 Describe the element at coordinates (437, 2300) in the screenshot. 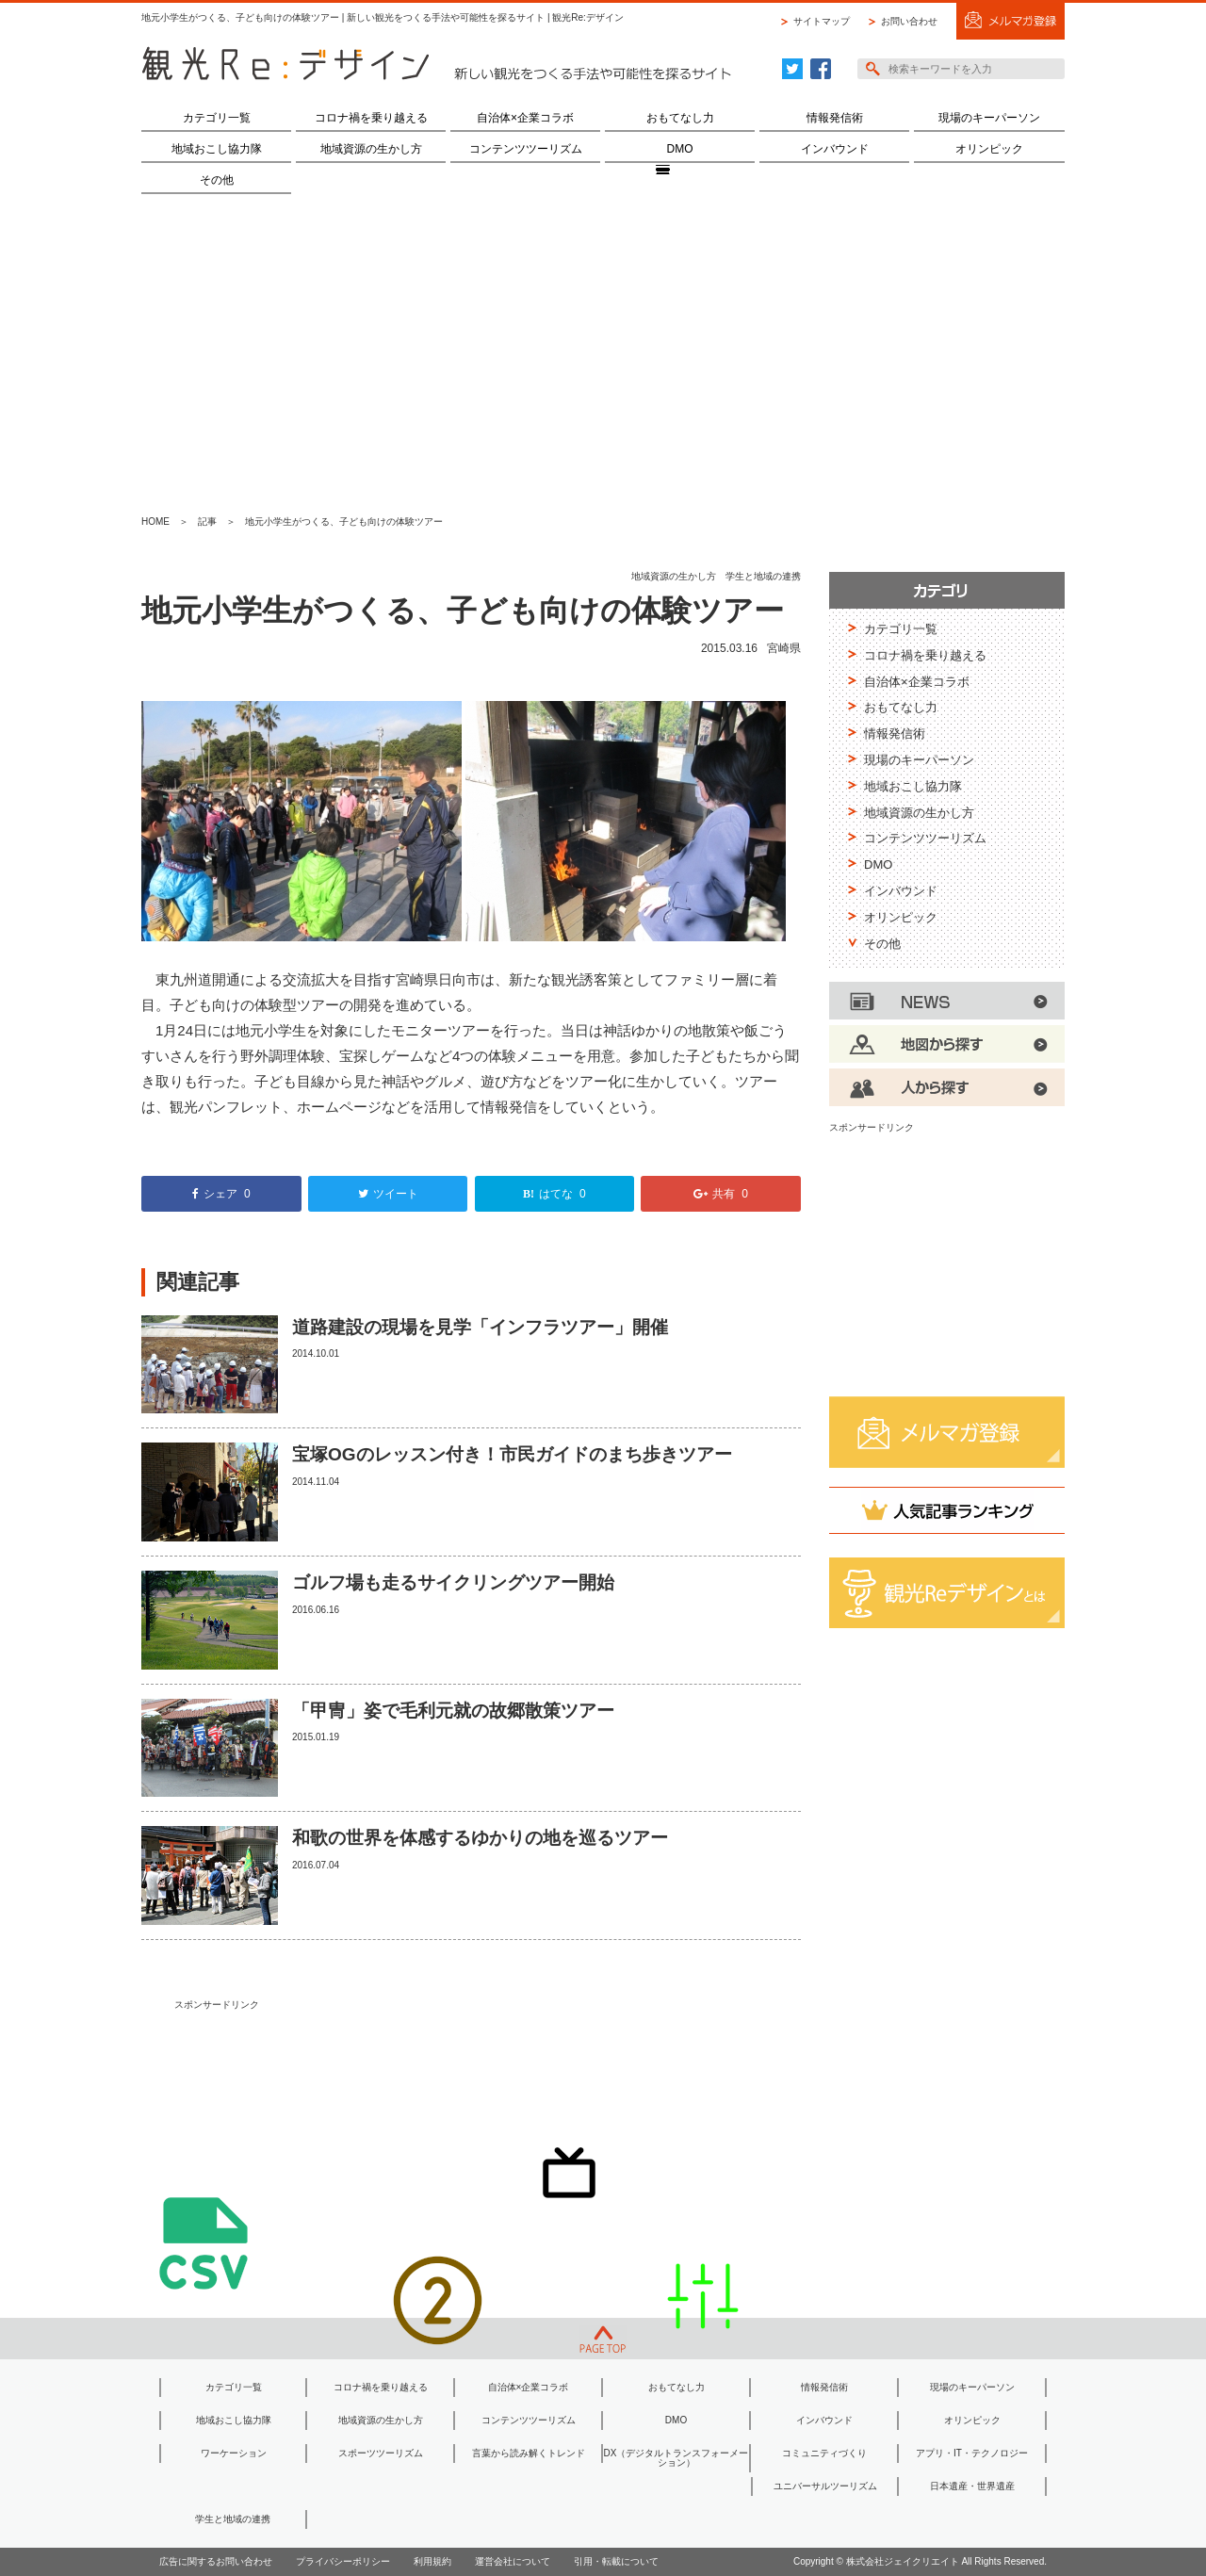

I see `indicates step two in a multi-step process` at that location.